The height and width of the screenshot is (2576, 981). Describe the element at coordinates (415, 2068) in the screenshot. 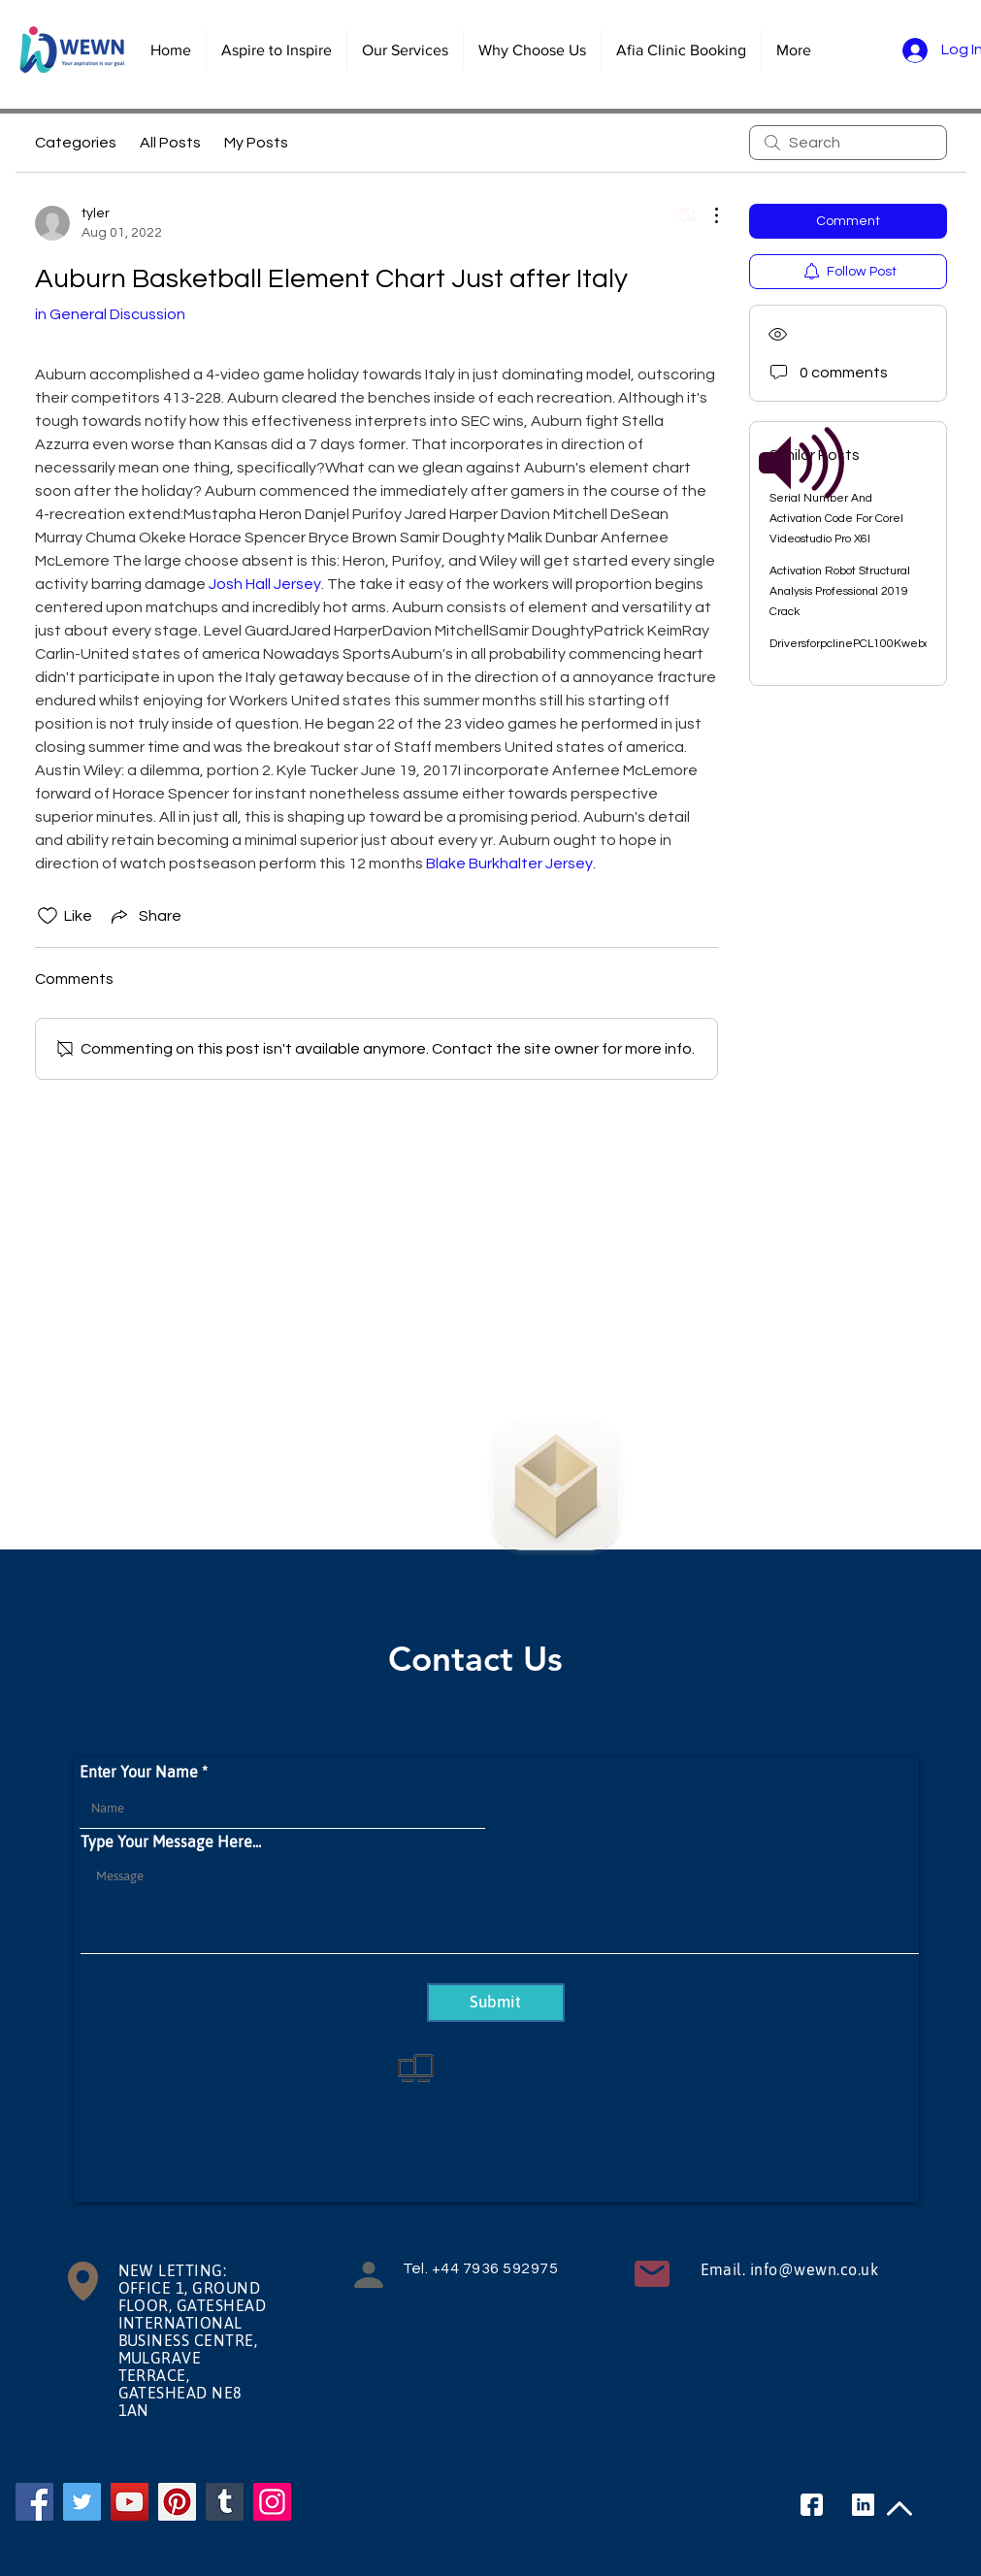

I see `display arrangement settings for multiple monitors` at that location.